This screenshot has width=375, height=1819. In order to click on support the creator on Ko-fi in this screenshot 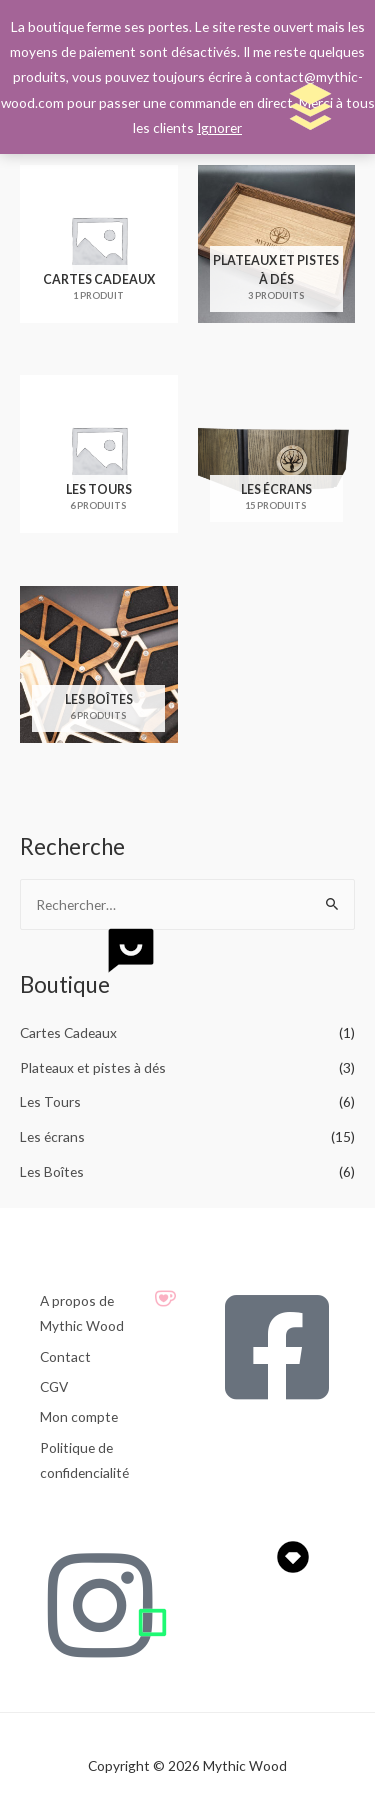, I will do `click(165, 1298)`.